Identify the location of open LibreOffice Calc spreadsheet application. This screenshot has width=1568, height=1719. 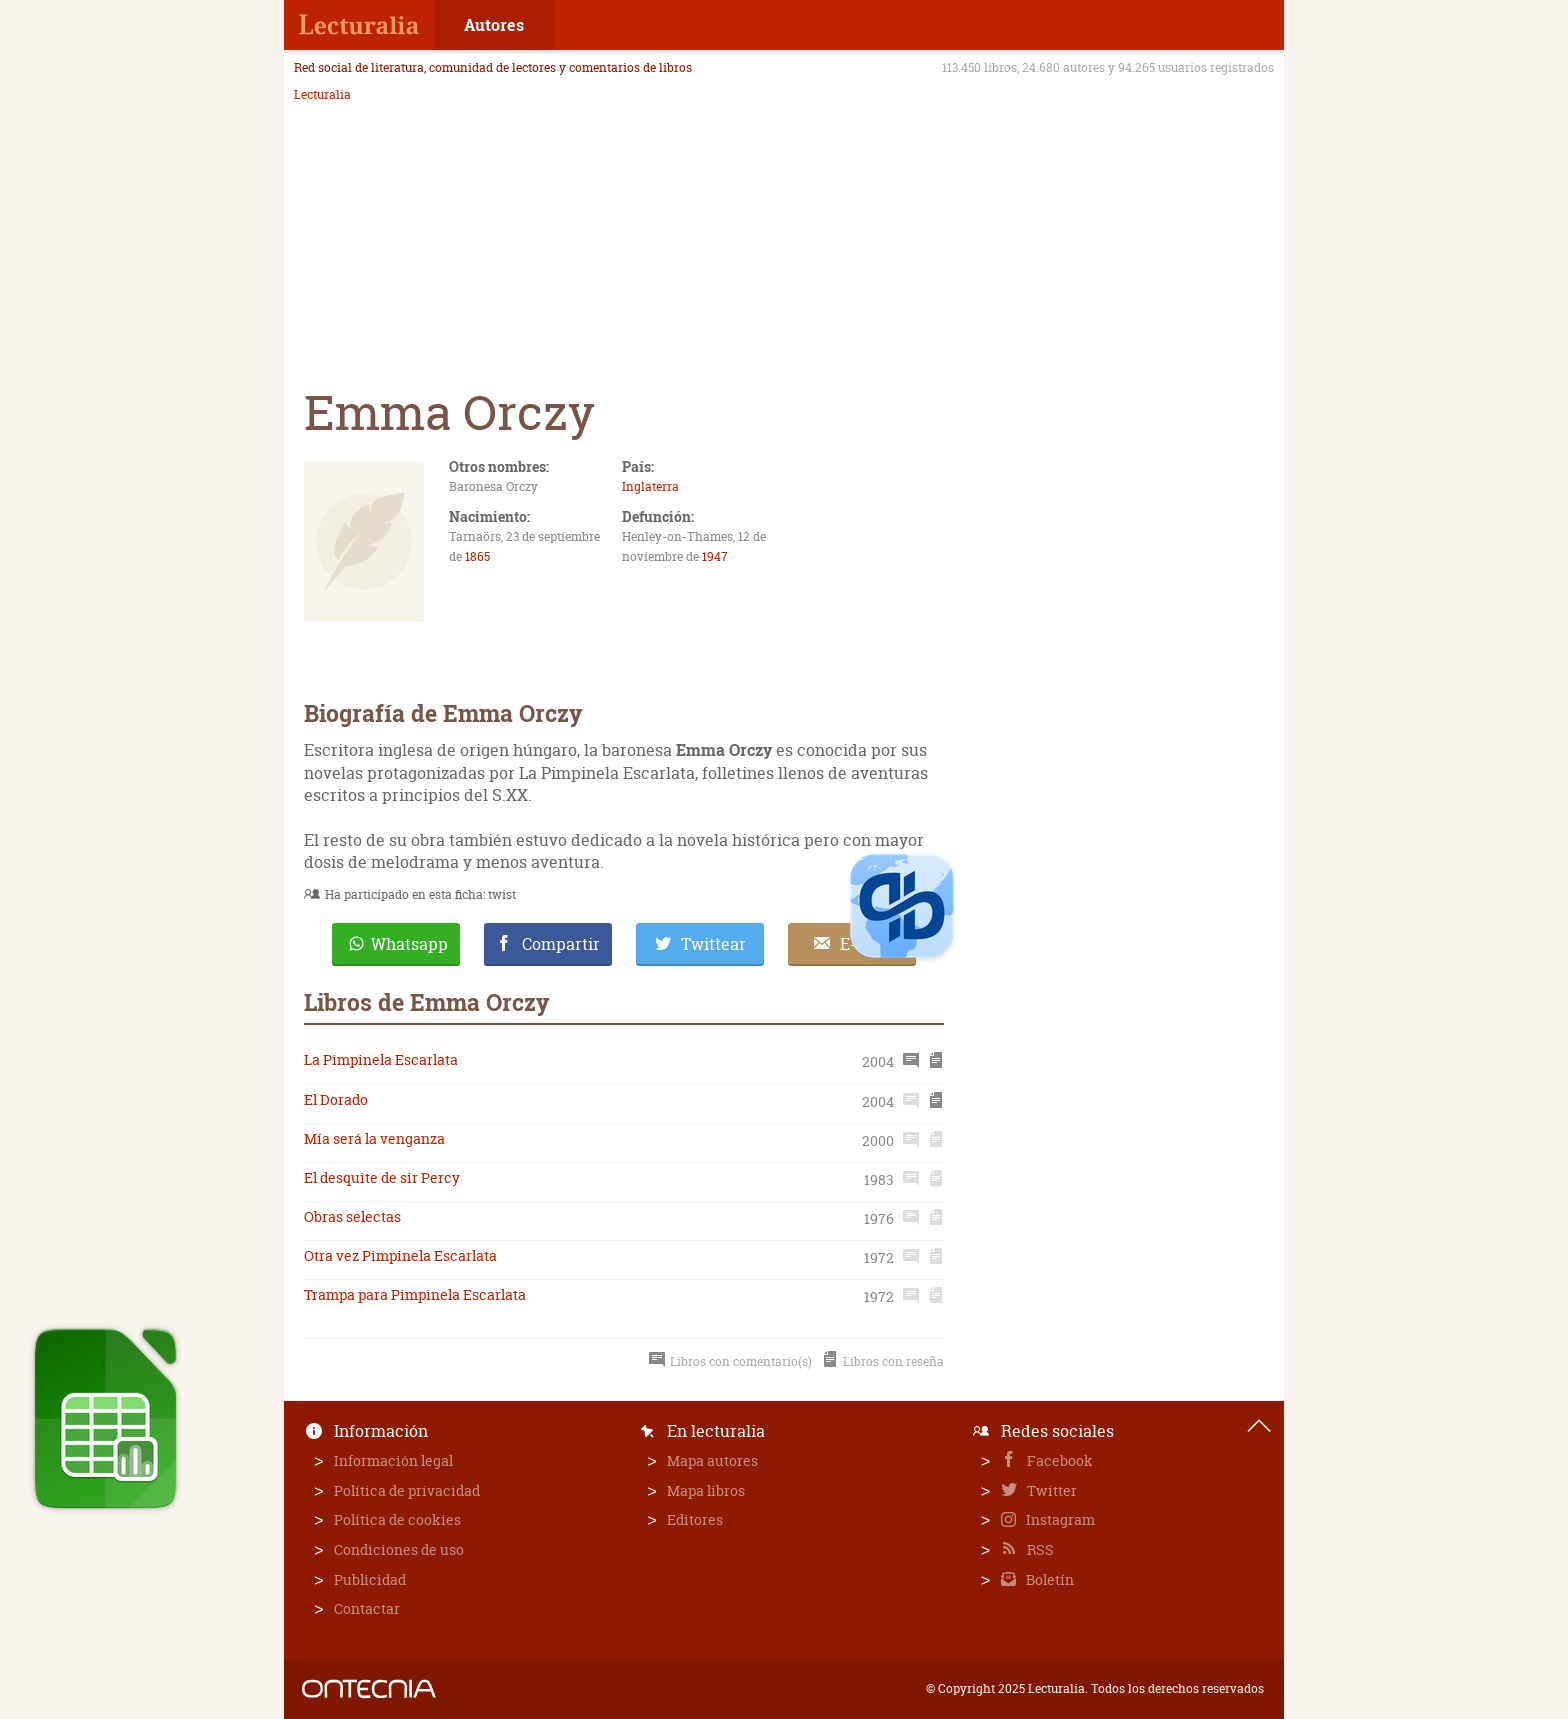
(105, 1418).